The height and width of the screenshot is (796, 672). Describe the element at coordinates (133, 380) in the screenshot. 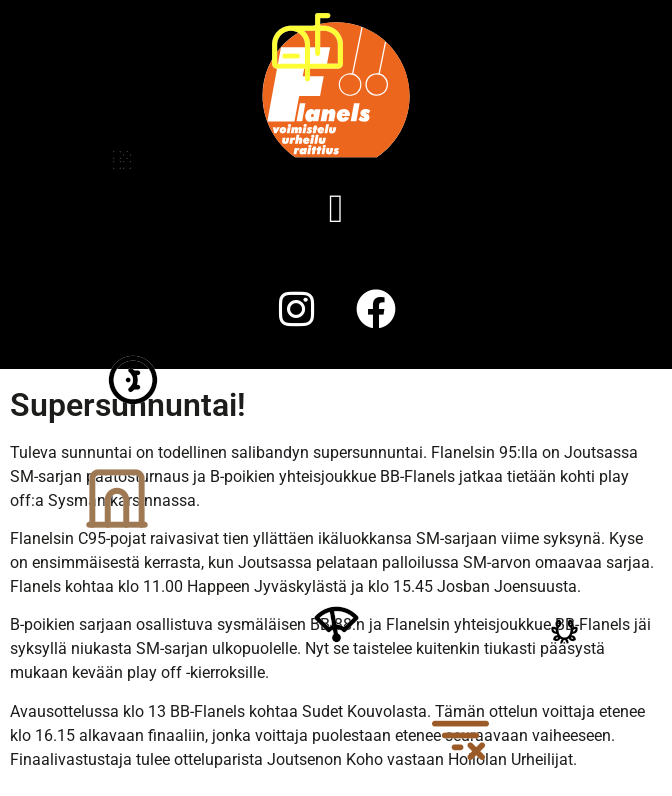

I see `mantine UI library logo` at that location.